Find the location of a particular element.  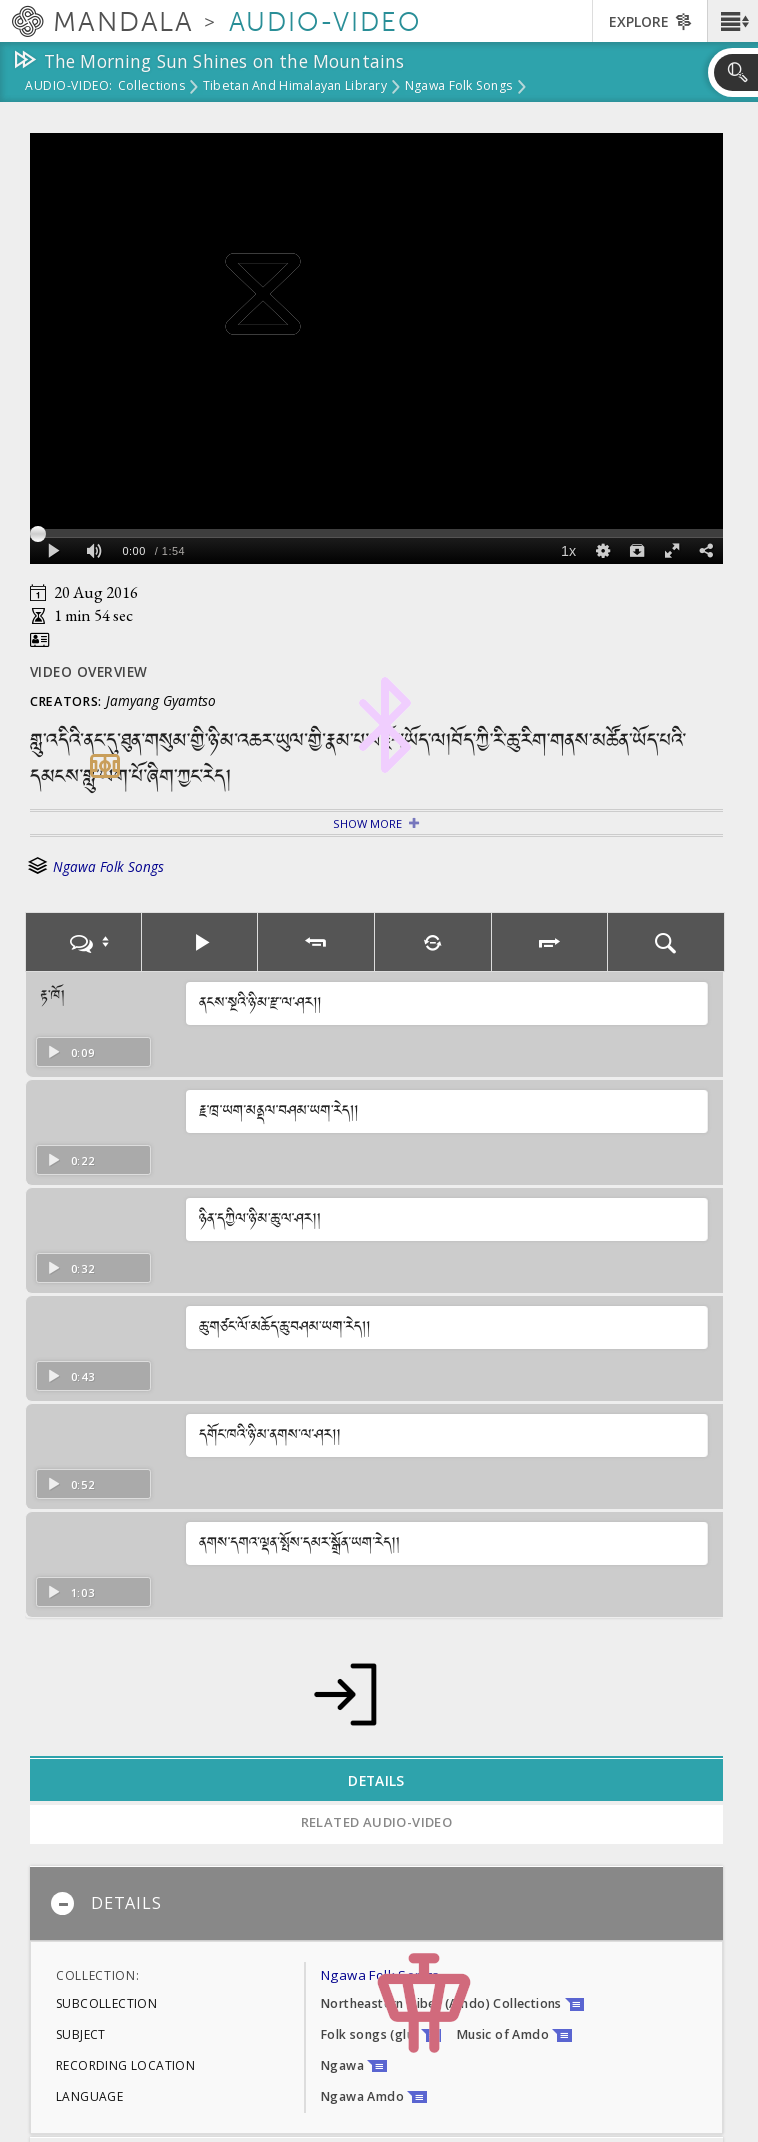

indicates loading or processing in progress is located at coordinates (263, 294).